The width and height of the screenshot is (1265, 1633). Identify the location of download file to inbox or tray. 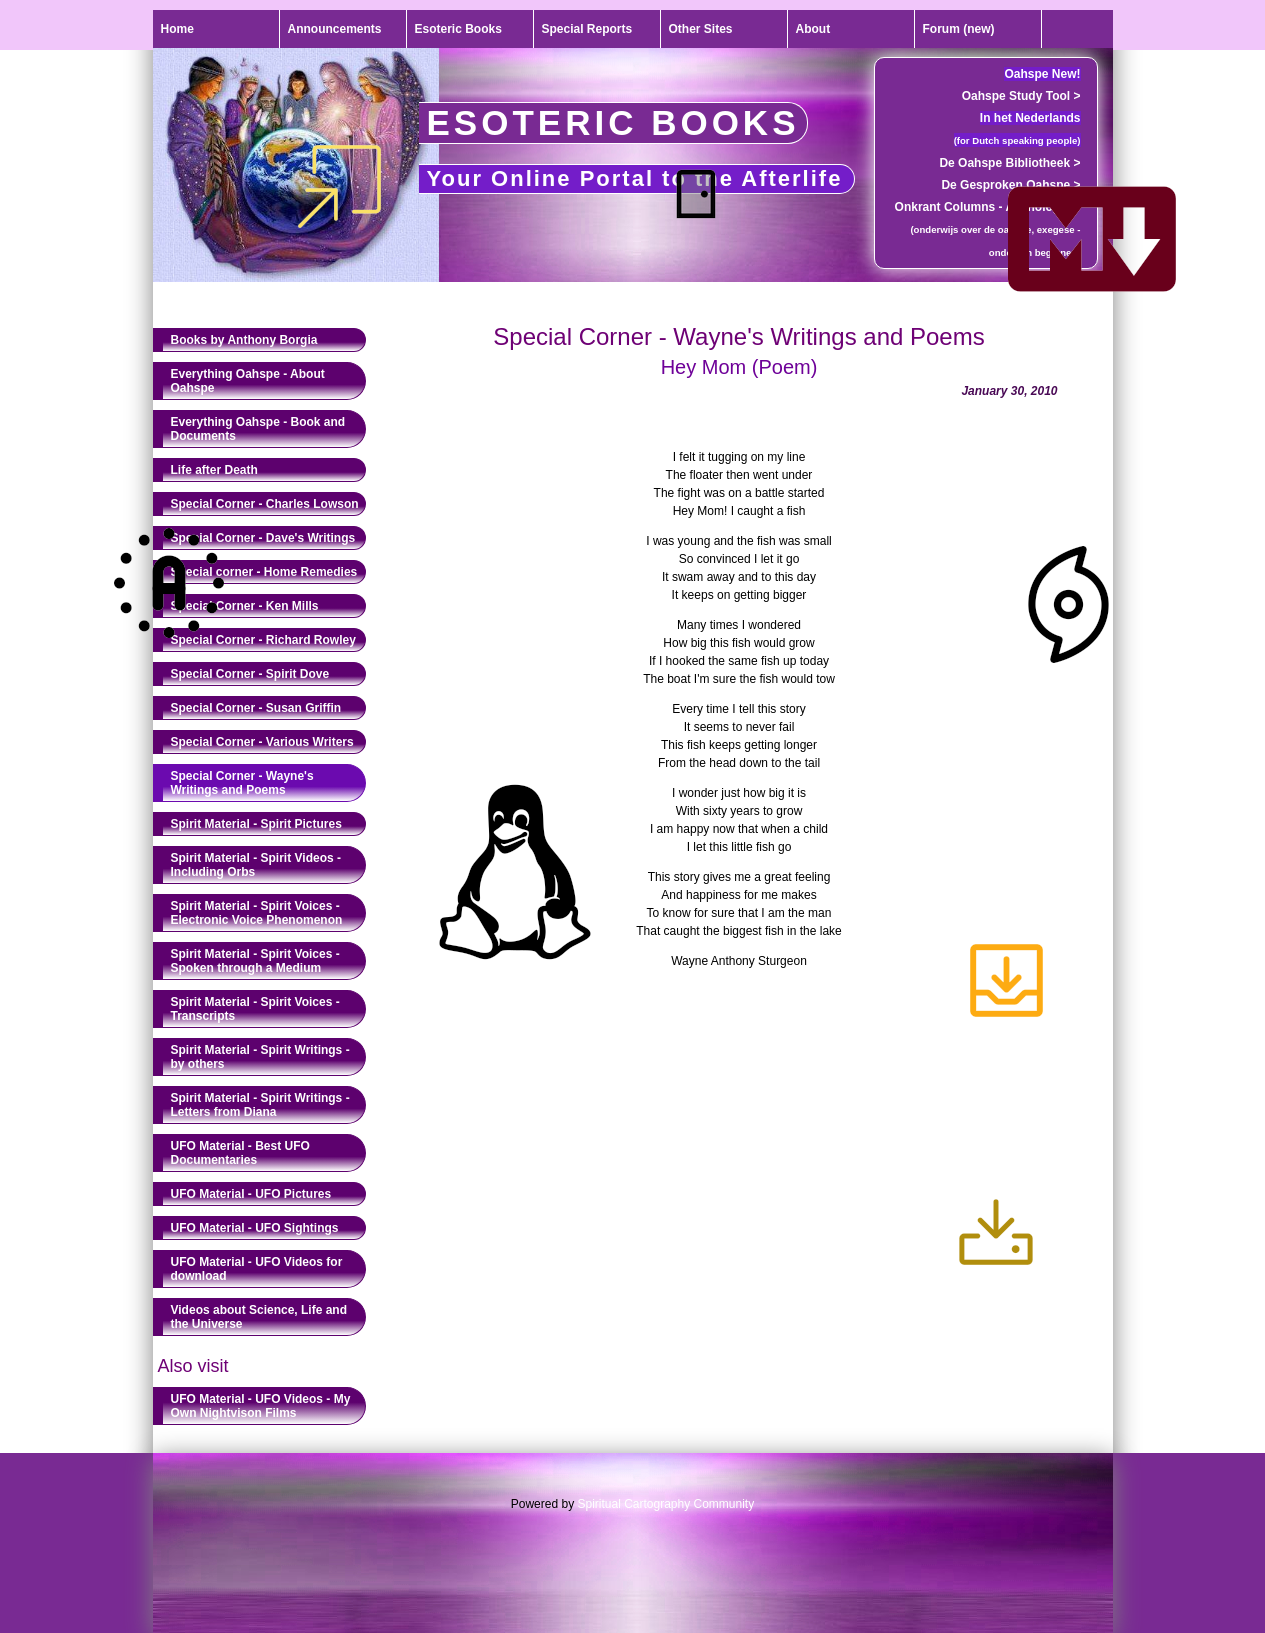
(1006, 980).